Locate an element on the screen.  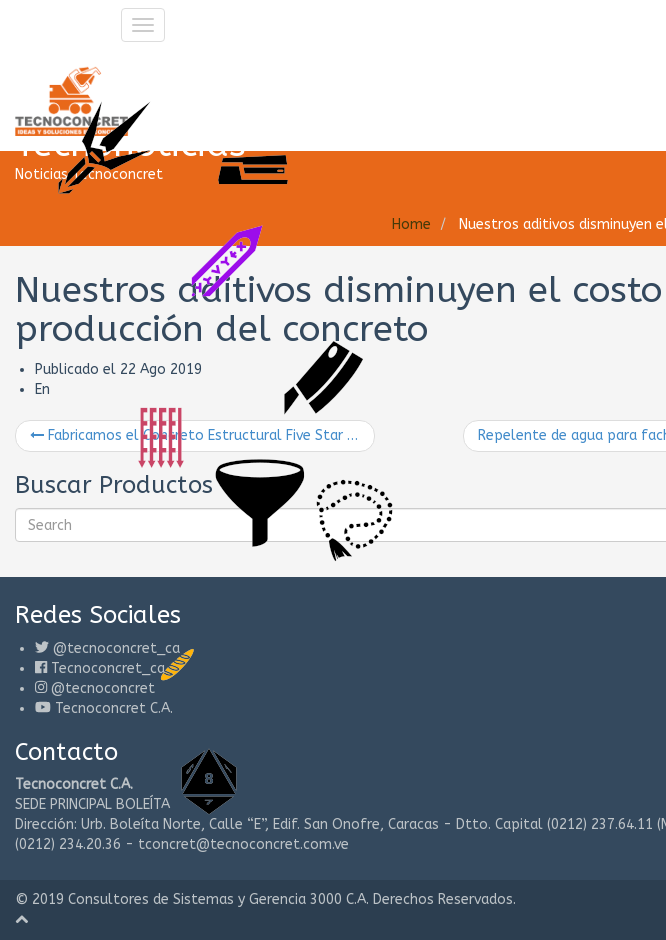
roll a d8 die in-game is located at coordinates (209, 781).